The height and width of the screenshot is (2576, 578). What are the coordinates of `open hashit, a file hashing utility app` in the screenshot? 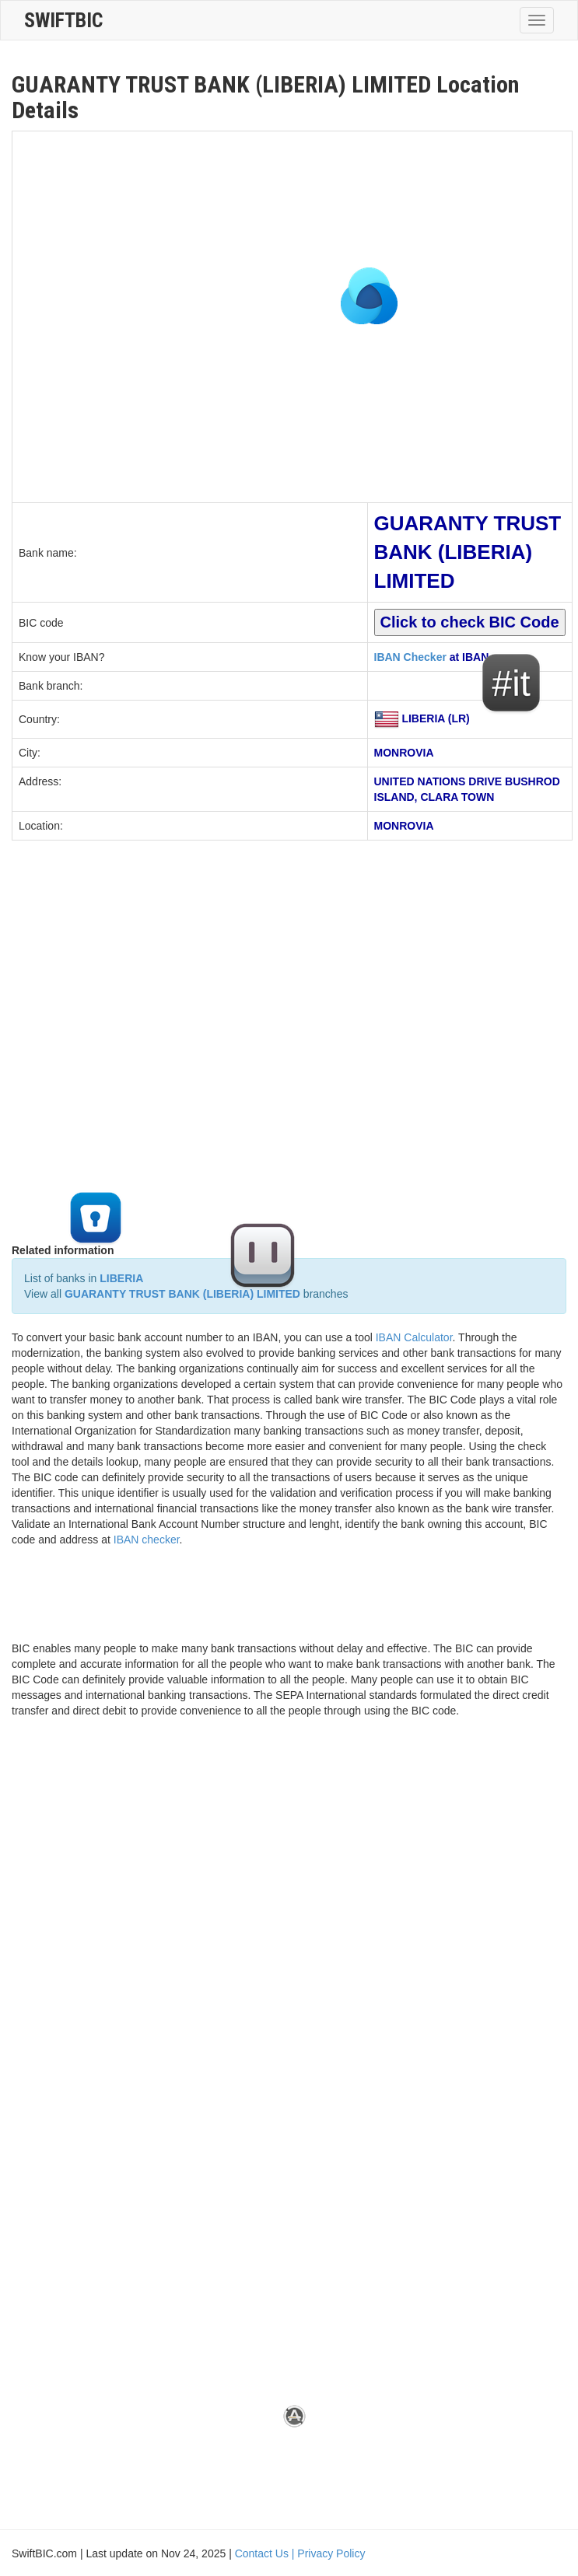 It's located at (511, 683).